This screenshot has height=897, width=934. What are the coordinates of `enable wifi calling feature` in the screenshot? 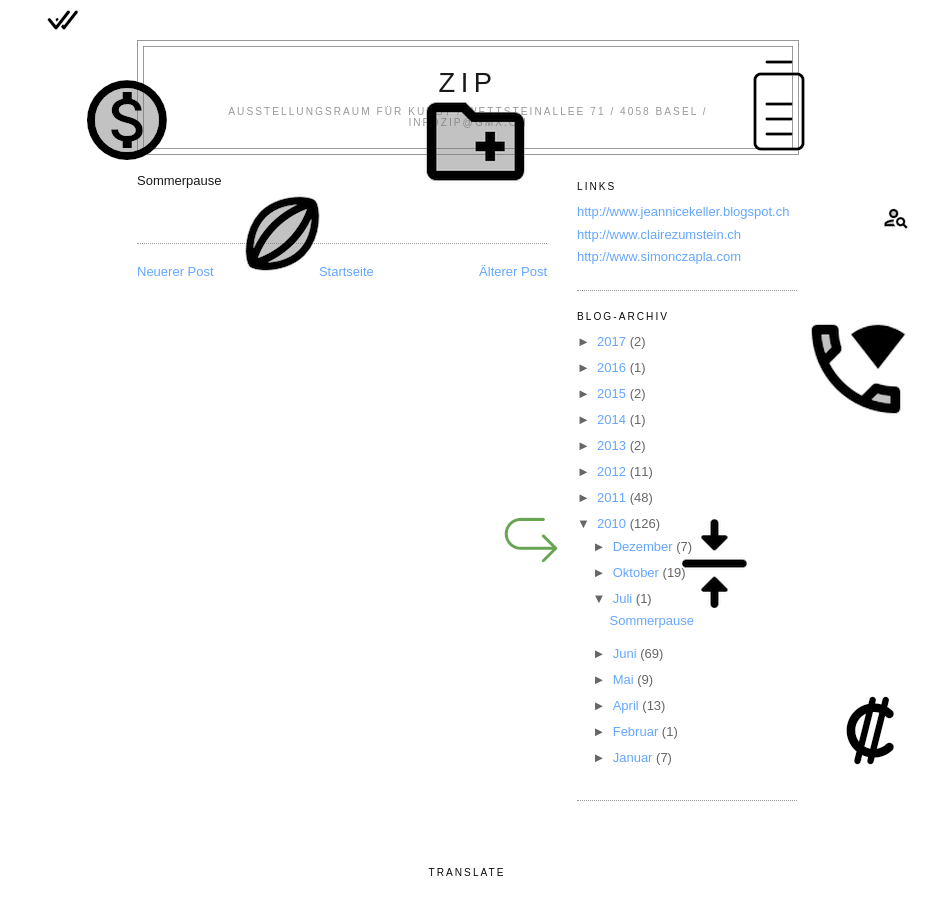 It's located at (856, 369).